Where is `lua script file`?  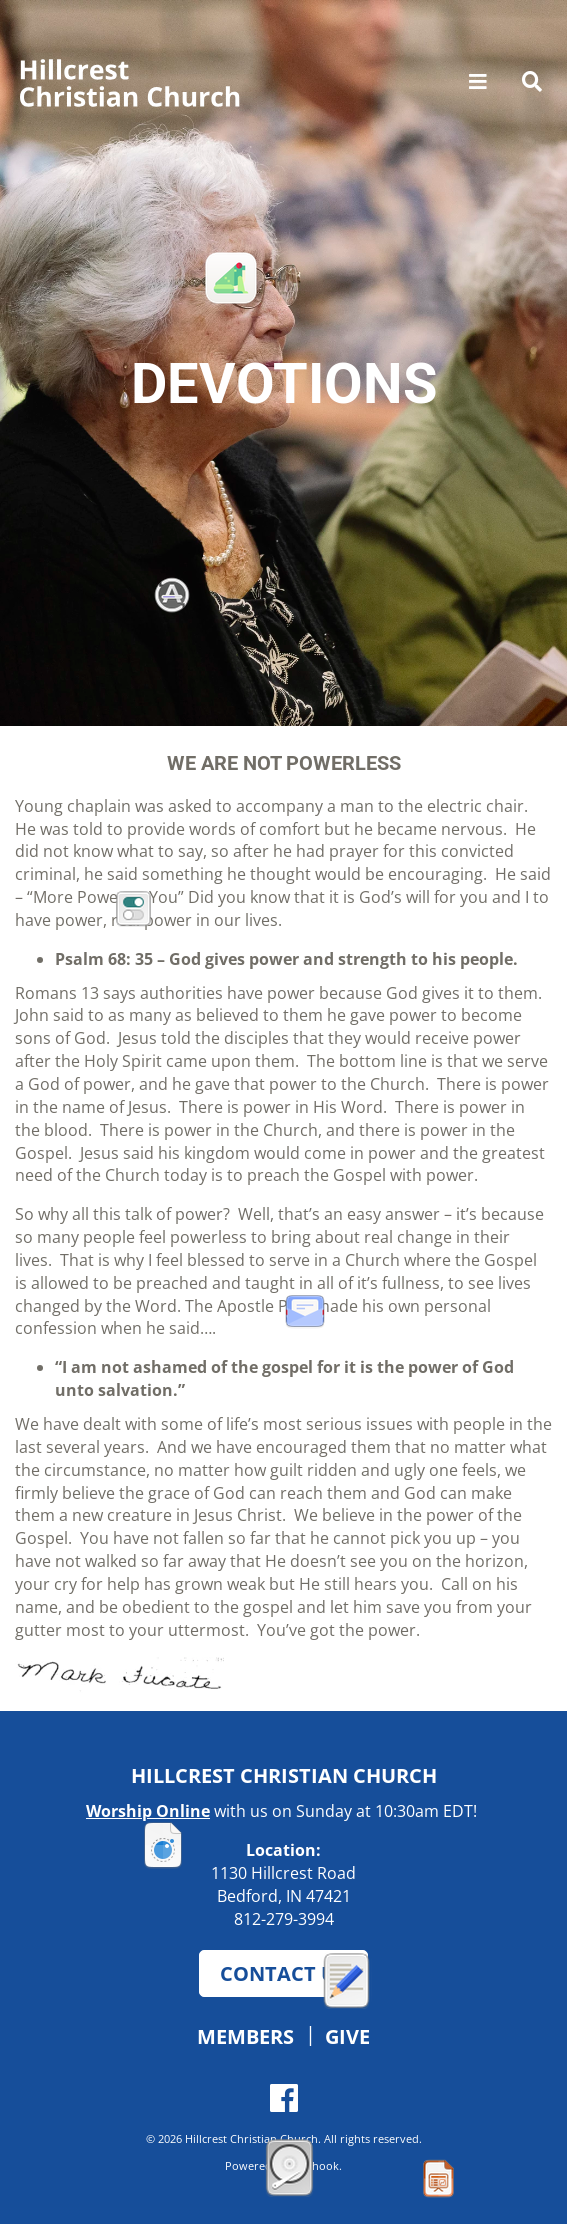
lua script file is located at coordinates (163, 1845).